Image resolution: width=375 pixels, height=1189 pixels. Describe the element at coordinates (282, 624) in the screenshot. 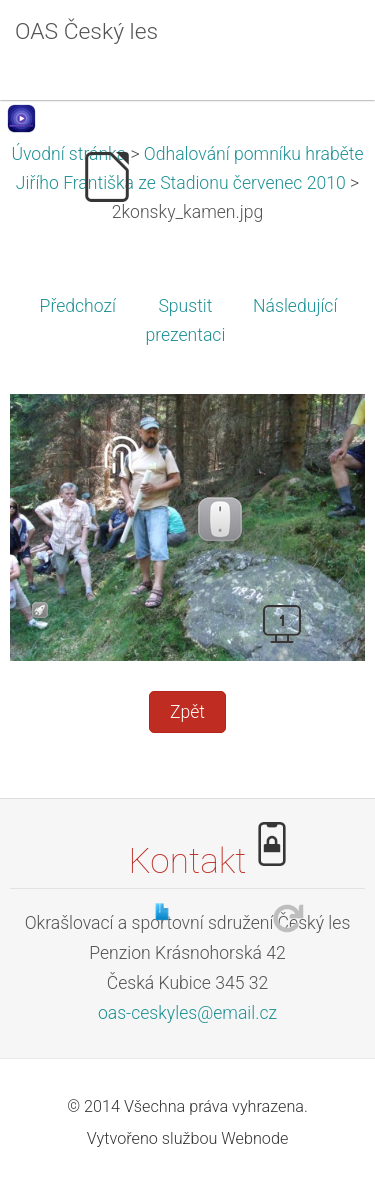

I see `display 1 in a multi-monitor setup` at that location.